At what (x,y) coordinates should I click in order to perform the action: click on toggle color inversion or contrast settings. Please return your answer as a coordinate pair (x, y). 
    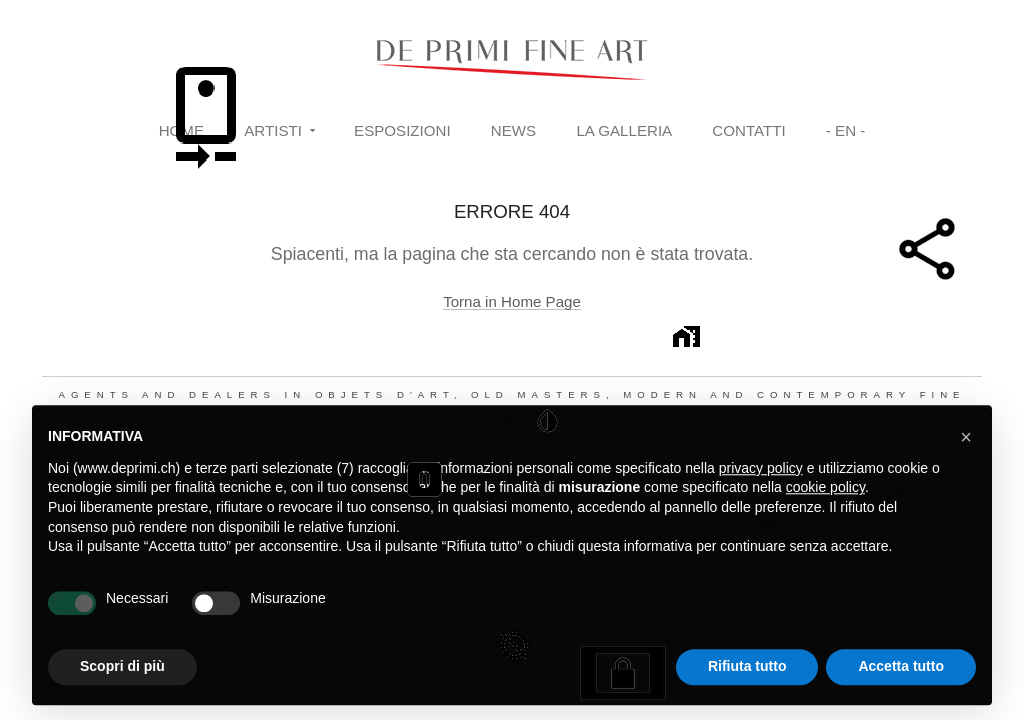
    Looking at the image, I should click on (547, 420).